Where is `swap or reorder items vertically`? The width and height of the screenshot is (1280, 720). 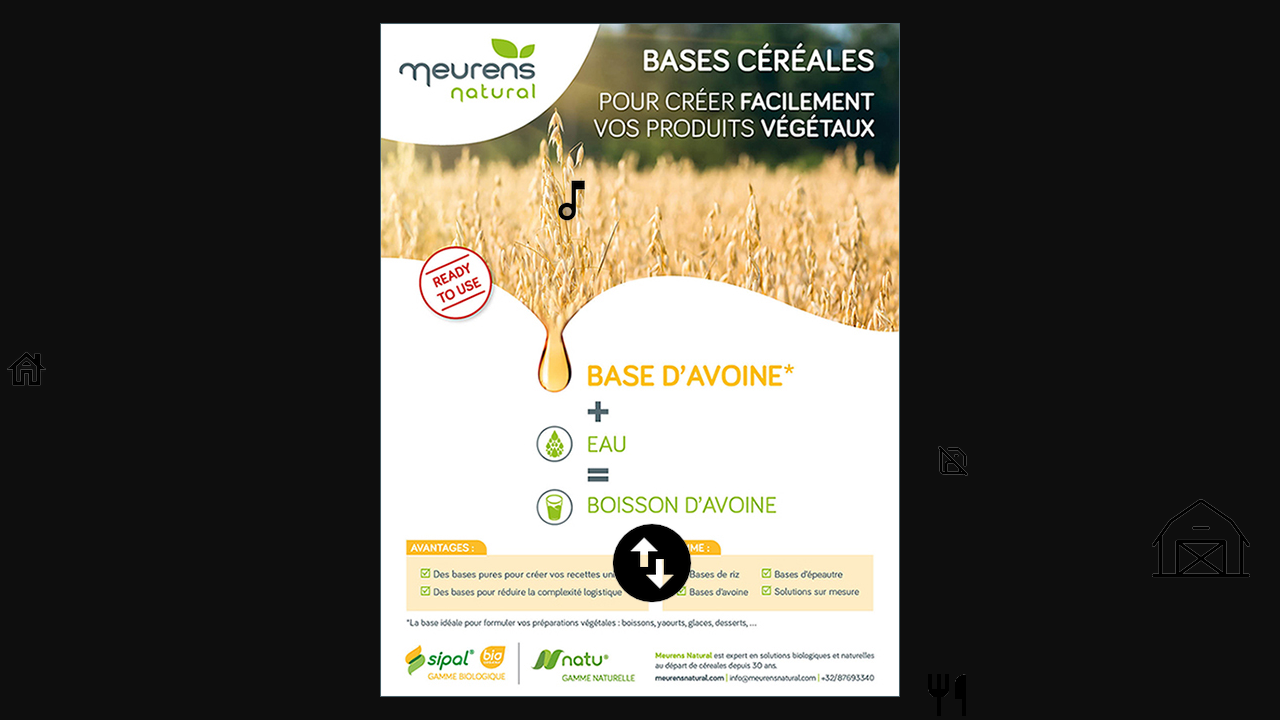 swap or reorder items vertically is located at coordinates (652, 563).